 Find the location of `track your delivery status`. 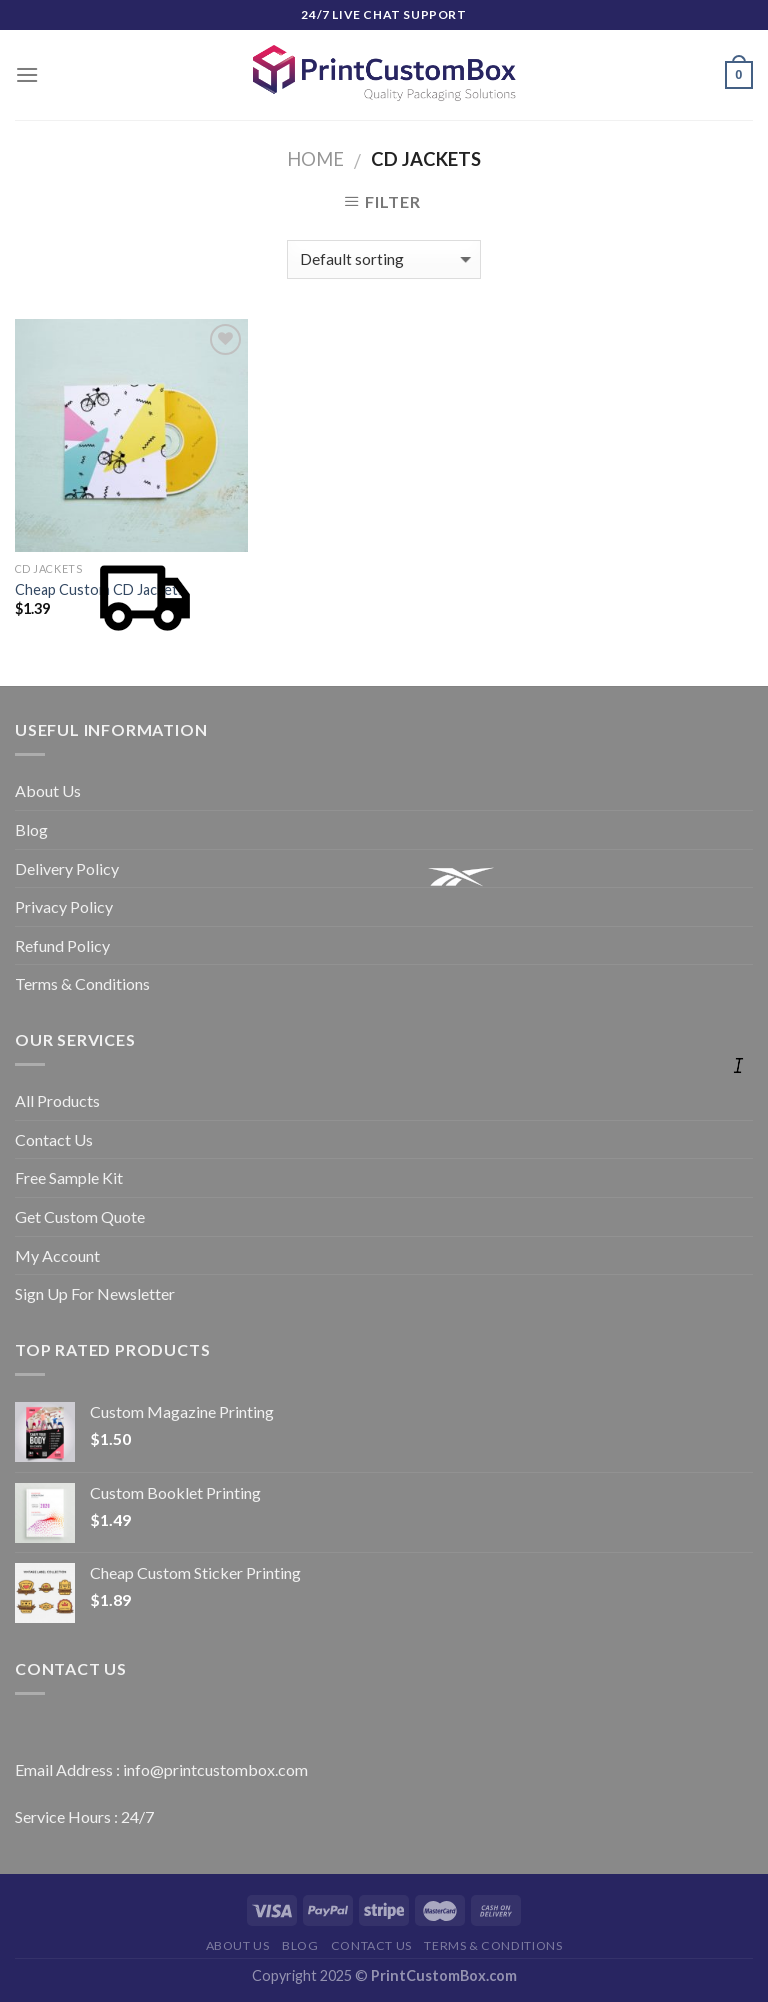

track your delivery status is located at coordinates (145, 594).